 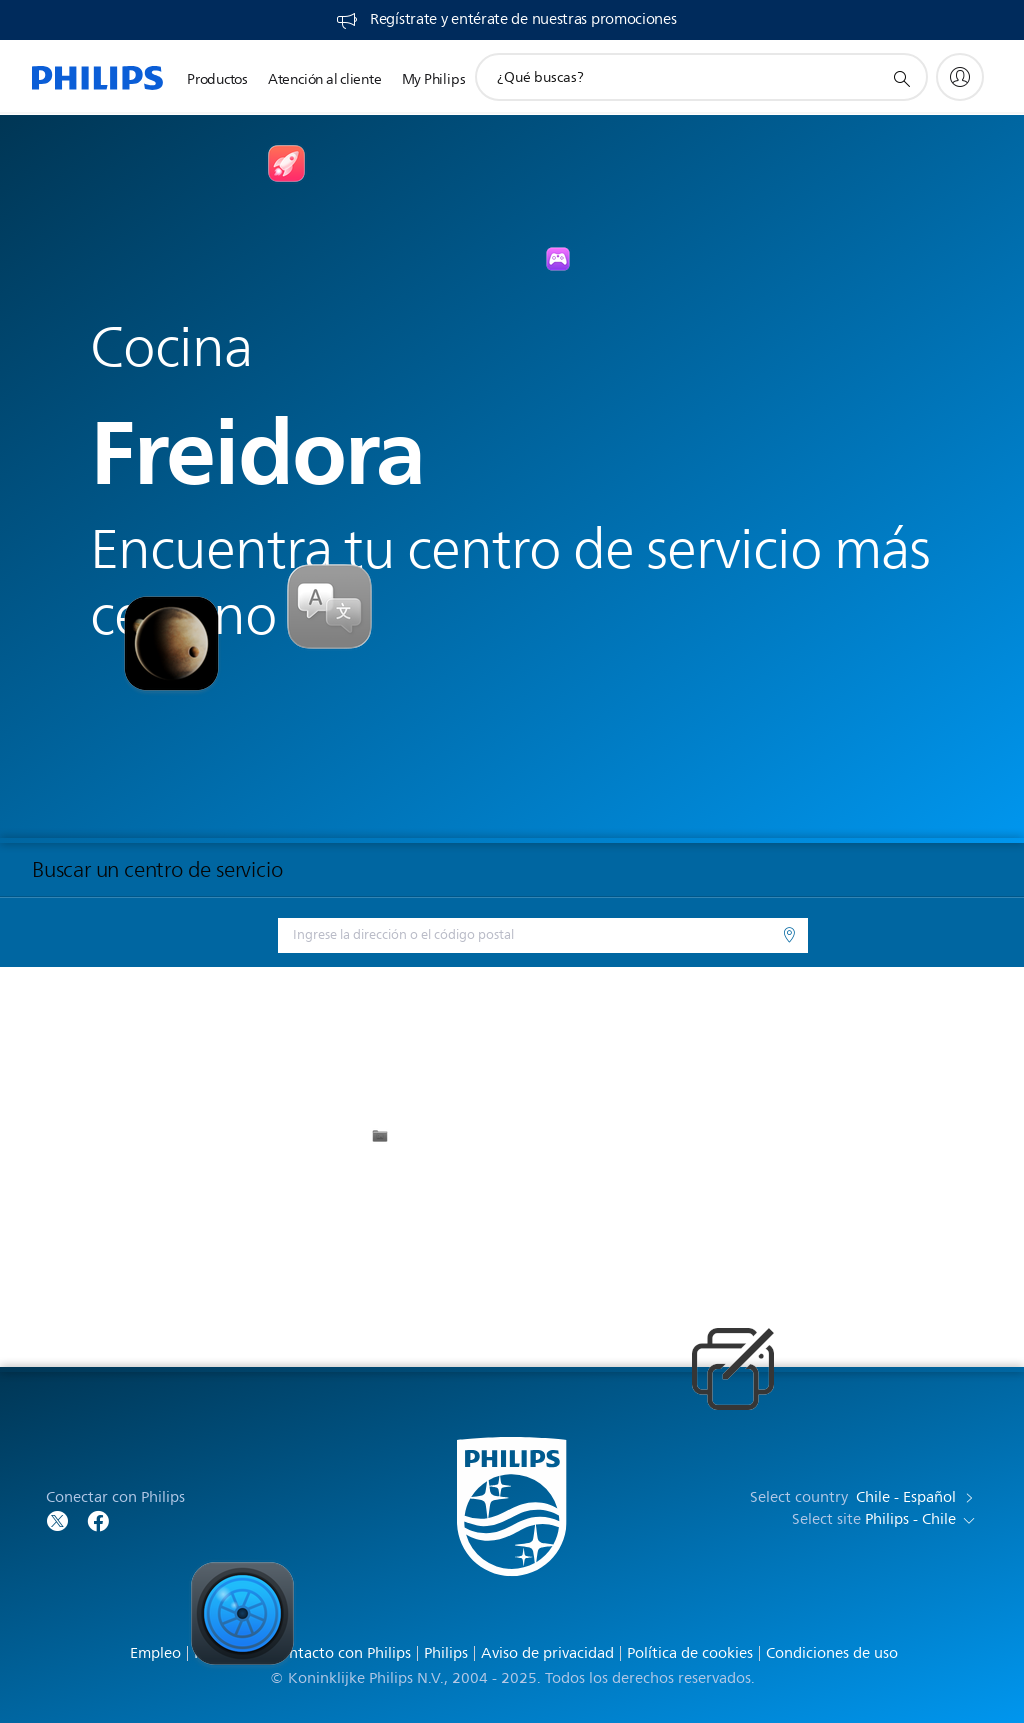 What do you see at coordinates (286, 163) in the screenshot?
I see `open the games app` at bounding box center [286, 163].